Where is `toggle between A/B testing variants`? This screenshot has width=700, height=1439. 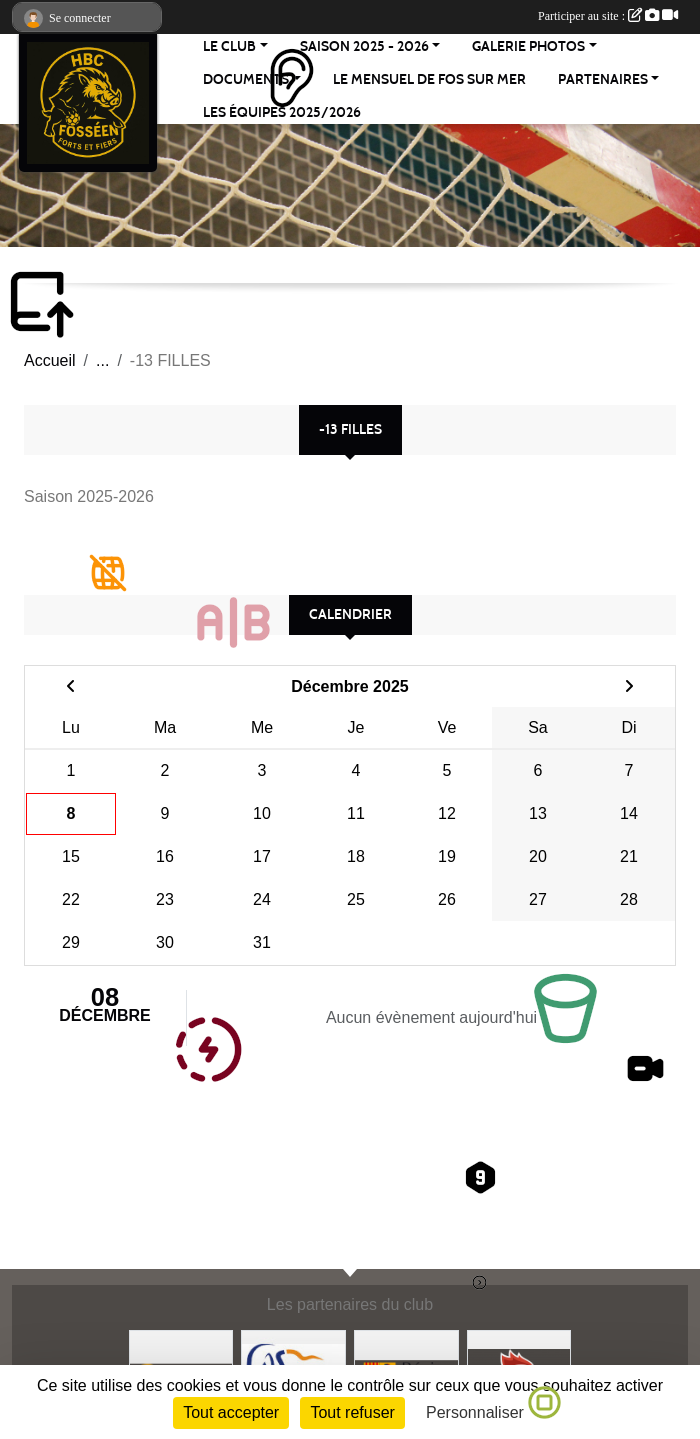 toggle between A/B testing variants is located at coordinates (233, 622).